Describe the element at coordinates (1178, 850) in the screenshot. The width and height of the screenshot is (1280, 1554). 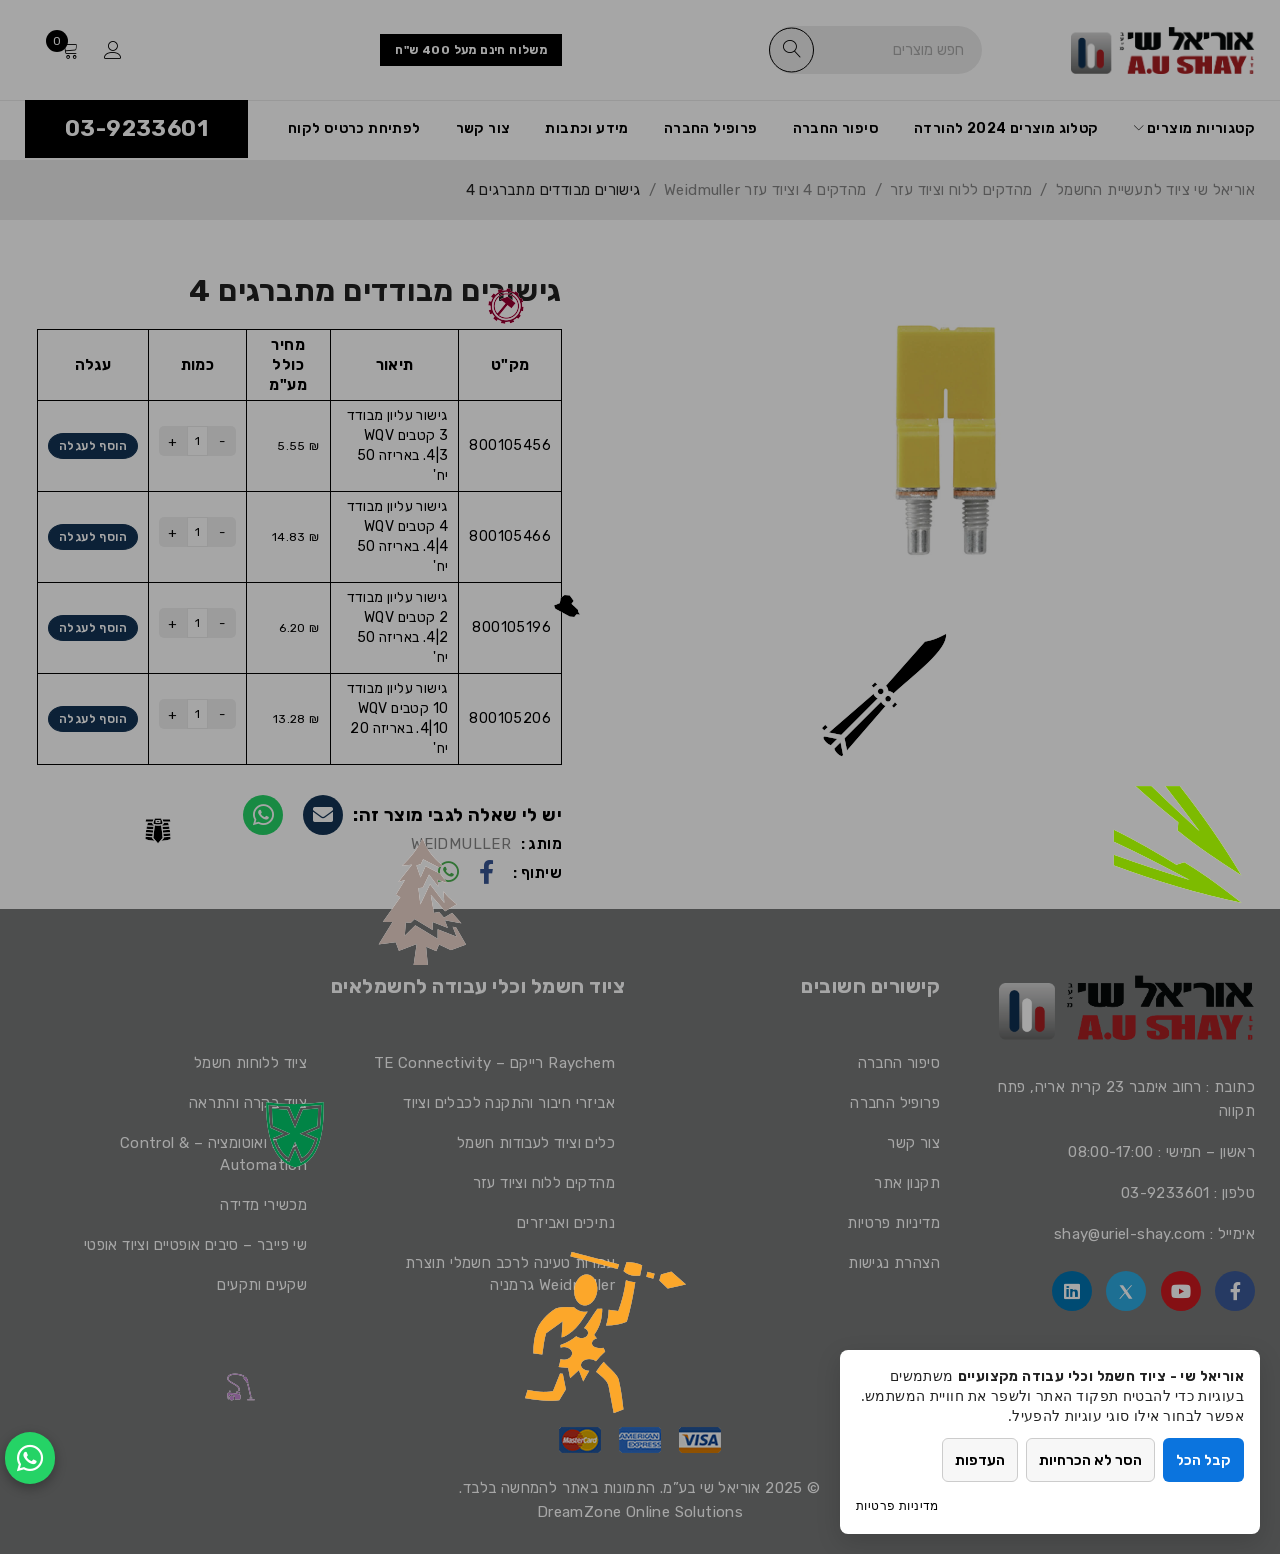
I see `perform a precision attack or critical strike` at that location.